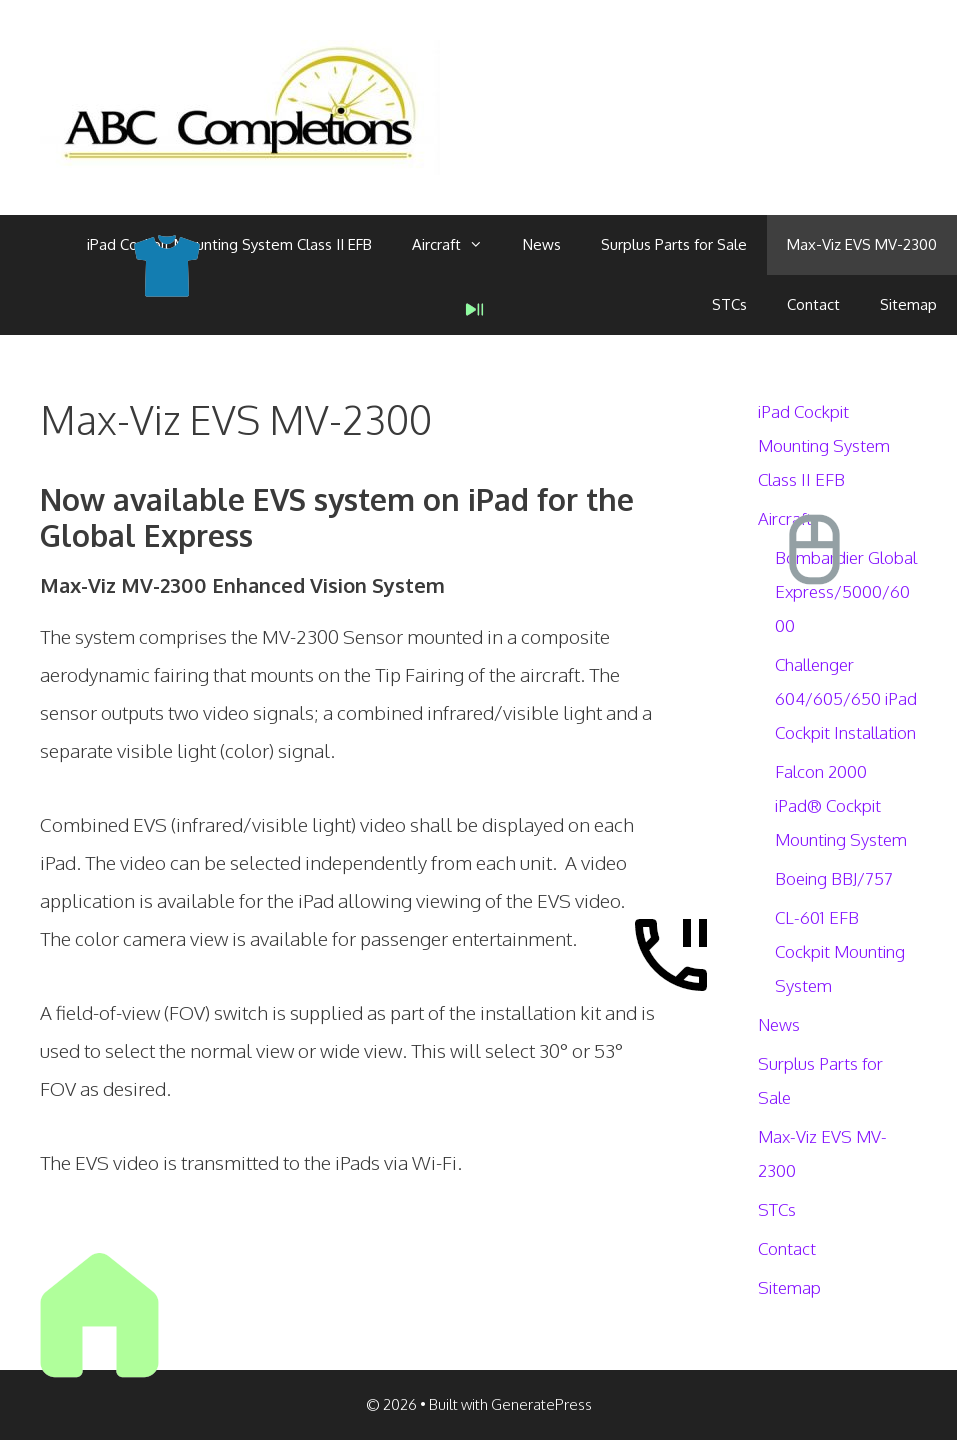  I want to click on indicates mouse input device connected, so click(814, 549).